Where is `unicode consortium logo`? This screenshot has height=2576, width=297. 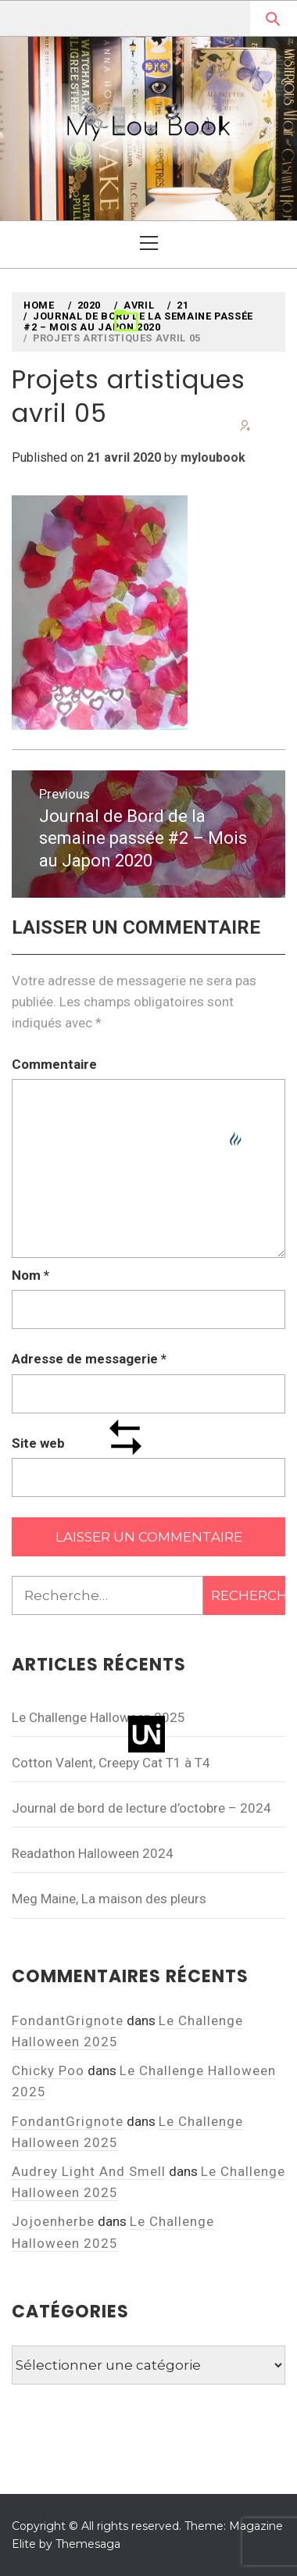 unicode consortium logo is located at coordinates (146, 1734).